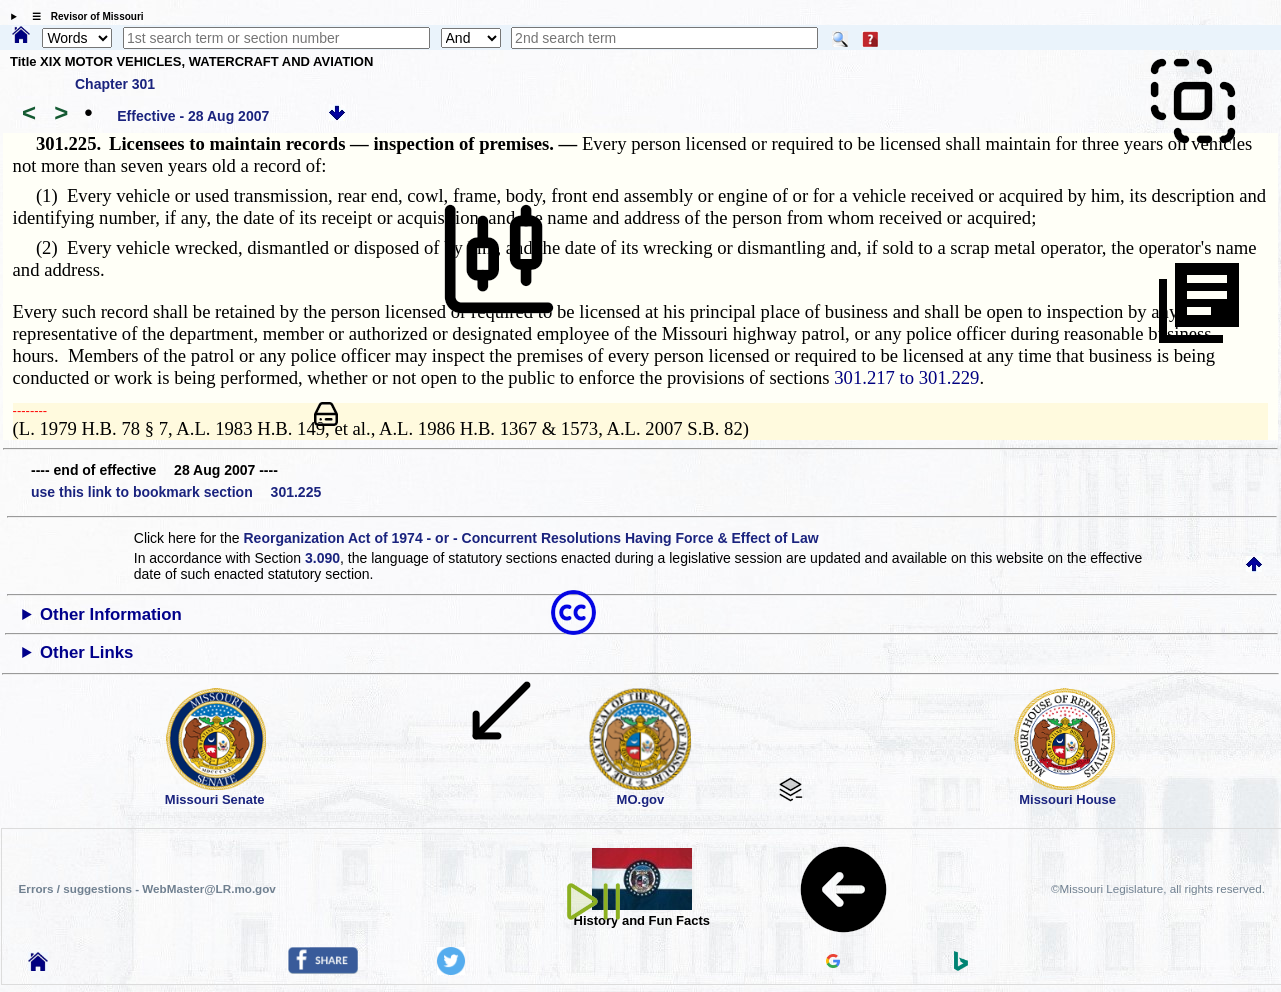  What do you see at coordinates (501, 710) in the screenshot?
I see `move item to the bottom-left corner` at bounding box center [501, 710].